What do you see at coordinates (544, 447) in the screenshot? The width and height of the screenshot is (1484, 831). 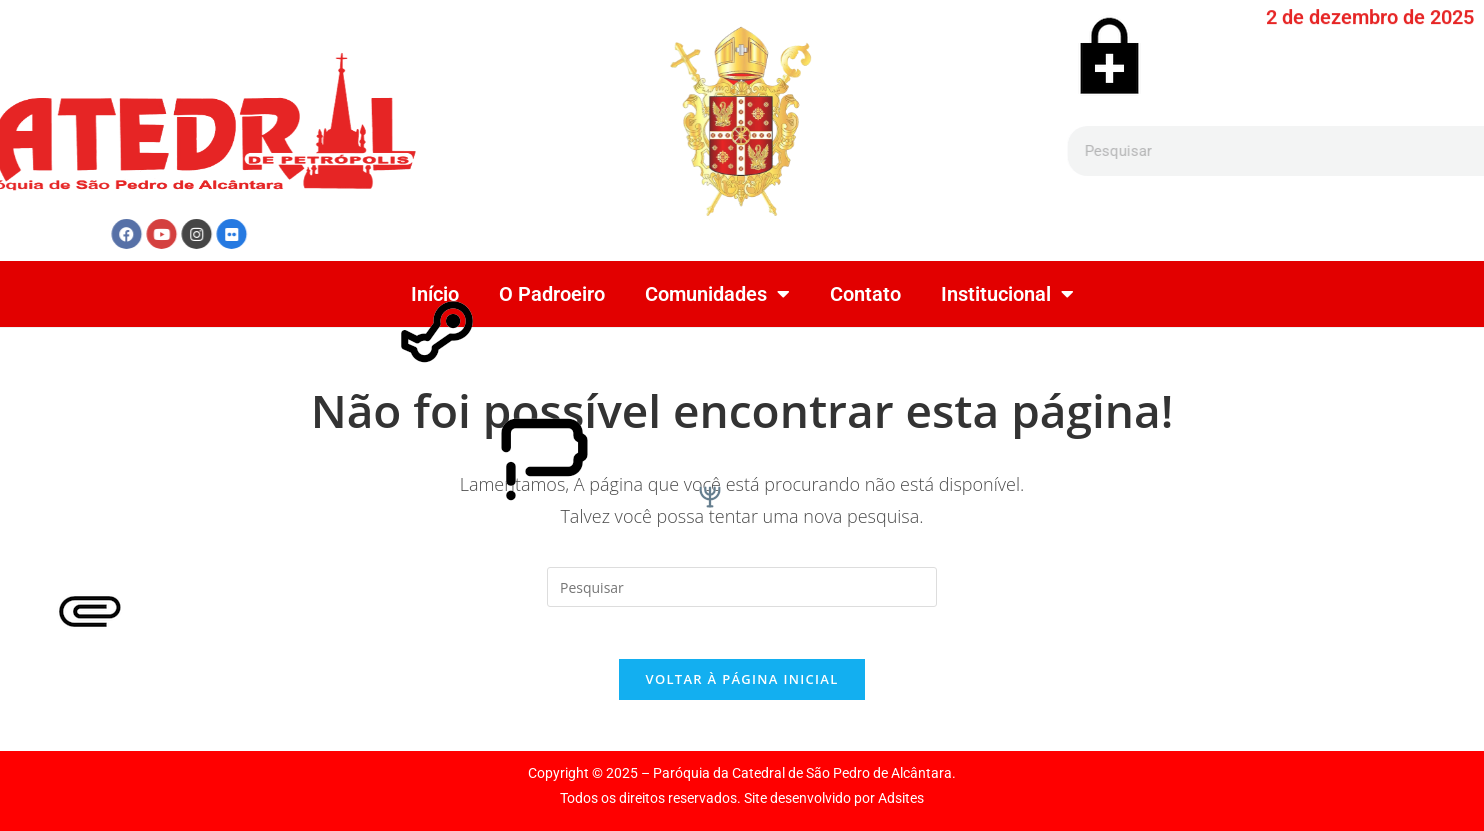 I see `battery warning or critical battery level` at bounding box center [544, 447].